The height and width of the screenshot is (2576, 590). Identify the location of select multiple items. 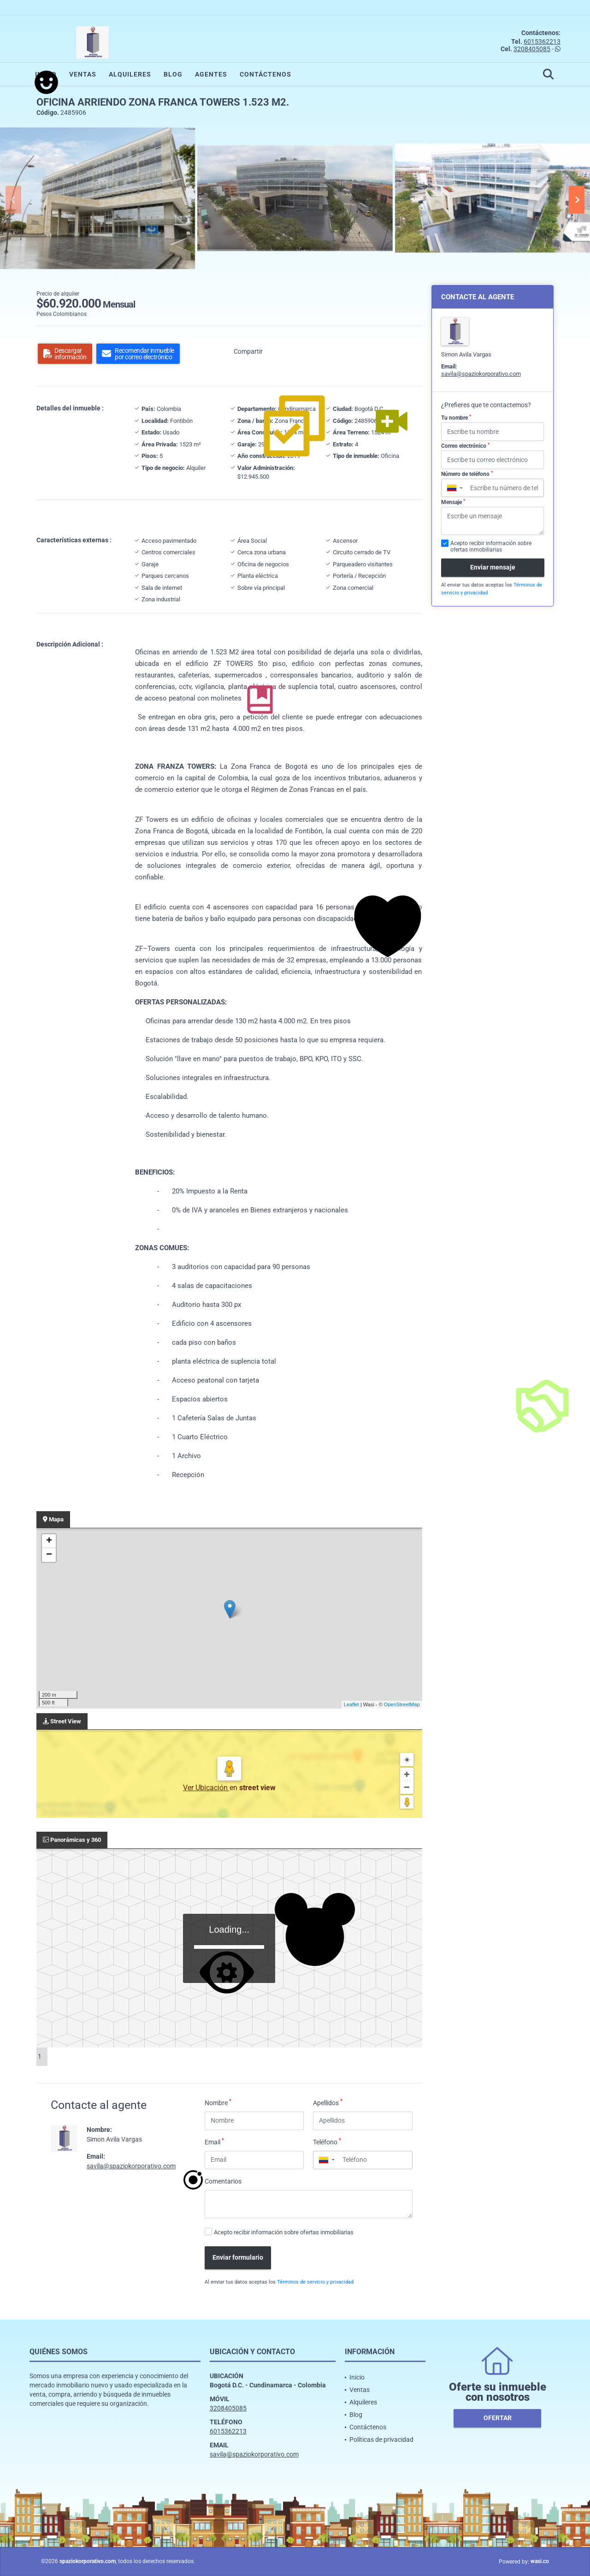
(294, 426).